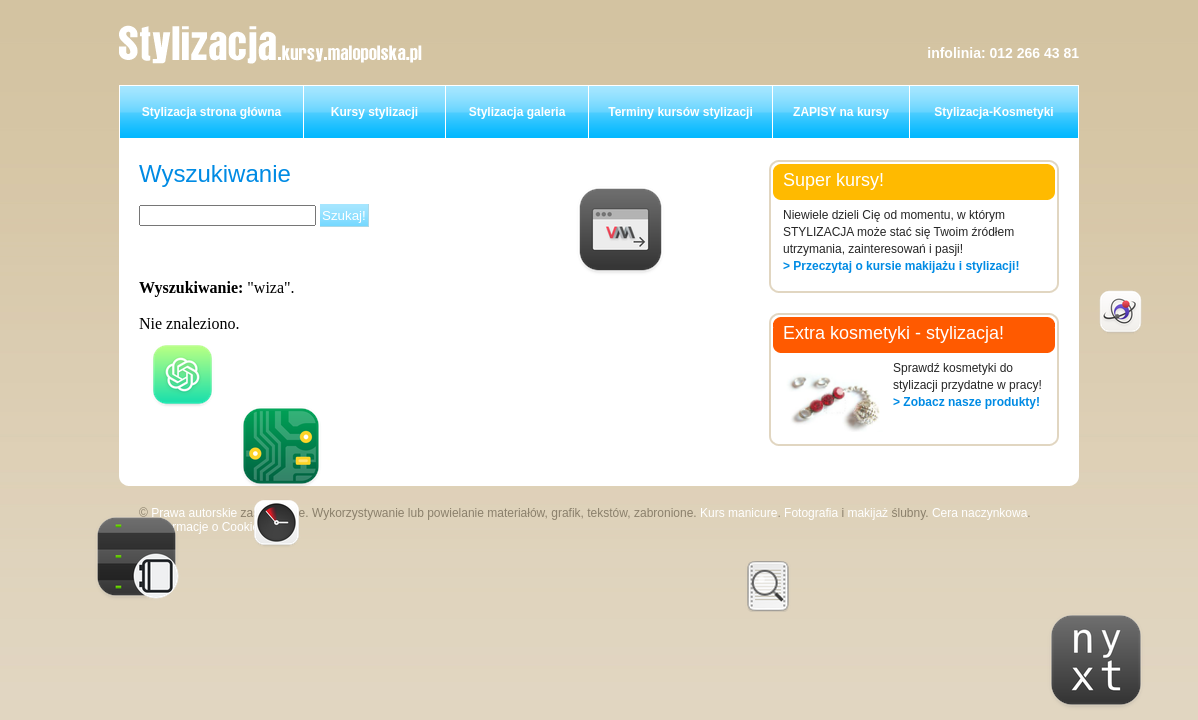 The height and width of the screenshot is (720, 1198). I want to click on access virtual machine migration settings, so click(620, 229).